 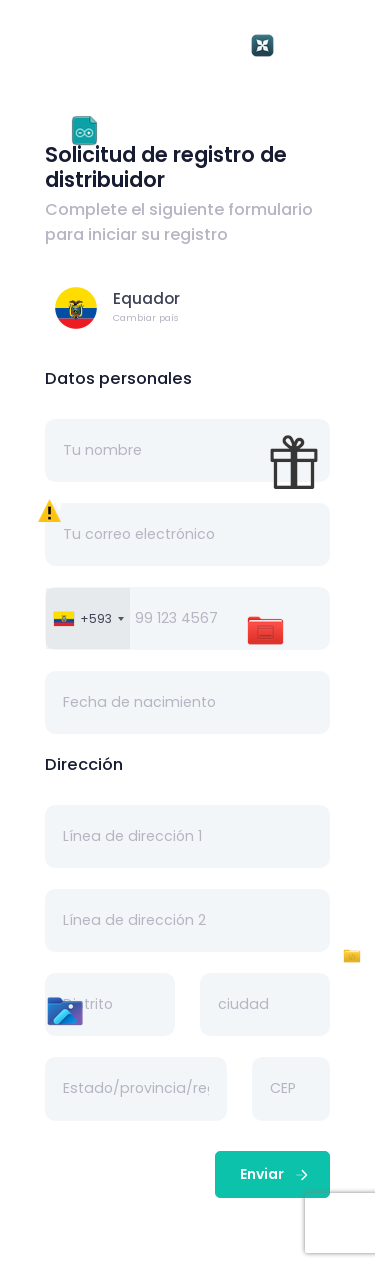 What do you see at coordinates (265, 630) in the screenshot?
I see `open desktop folder` at bounding box center [265, 630].